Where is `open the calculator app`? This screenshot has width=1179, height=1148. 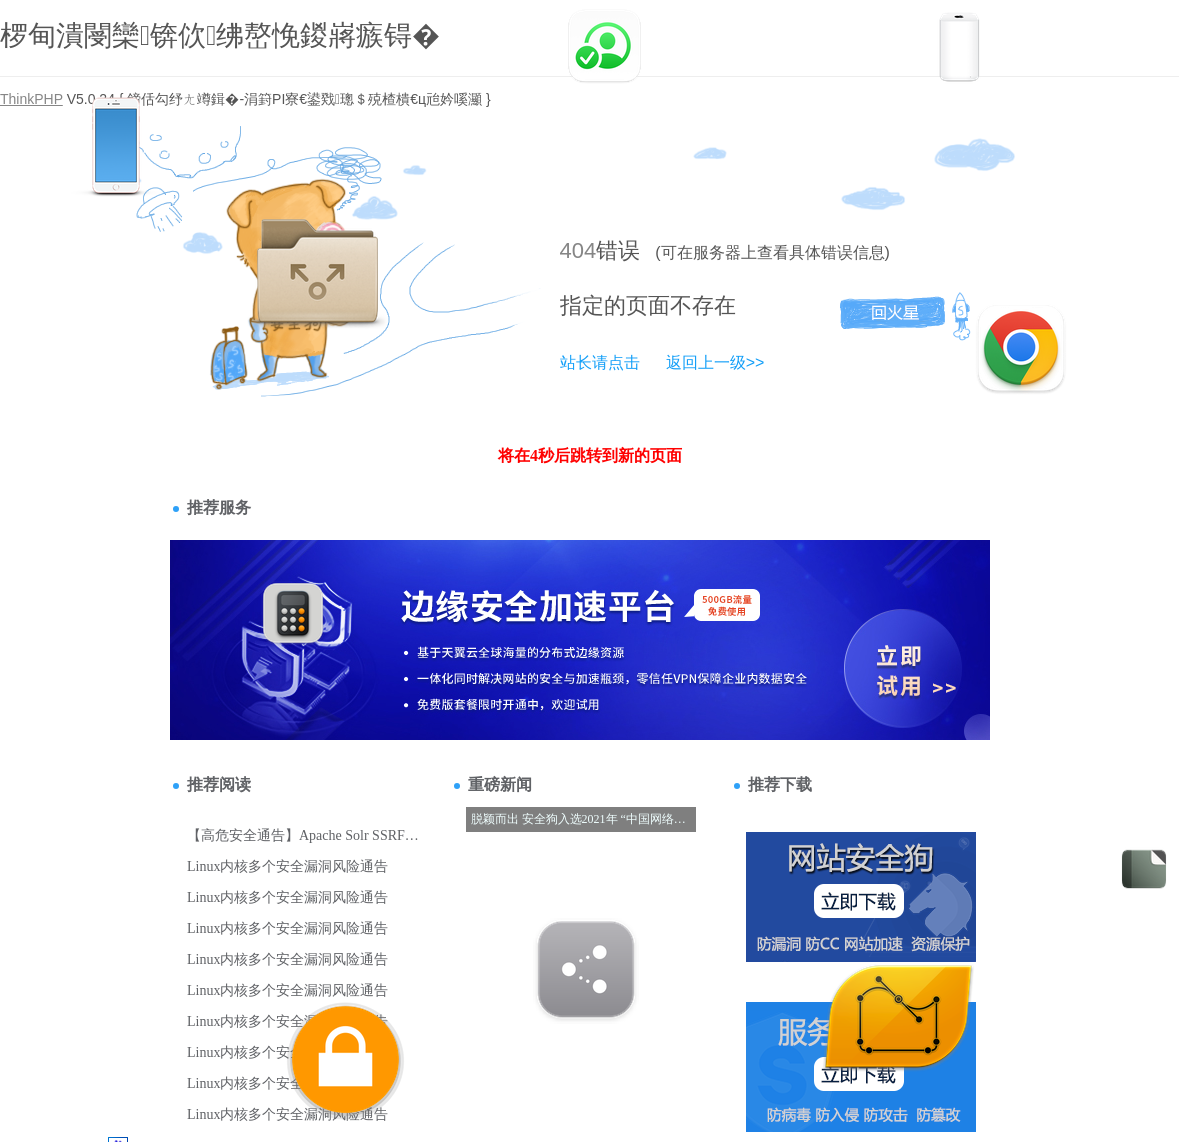
open the calculator app is located at coordinates (293, 613).